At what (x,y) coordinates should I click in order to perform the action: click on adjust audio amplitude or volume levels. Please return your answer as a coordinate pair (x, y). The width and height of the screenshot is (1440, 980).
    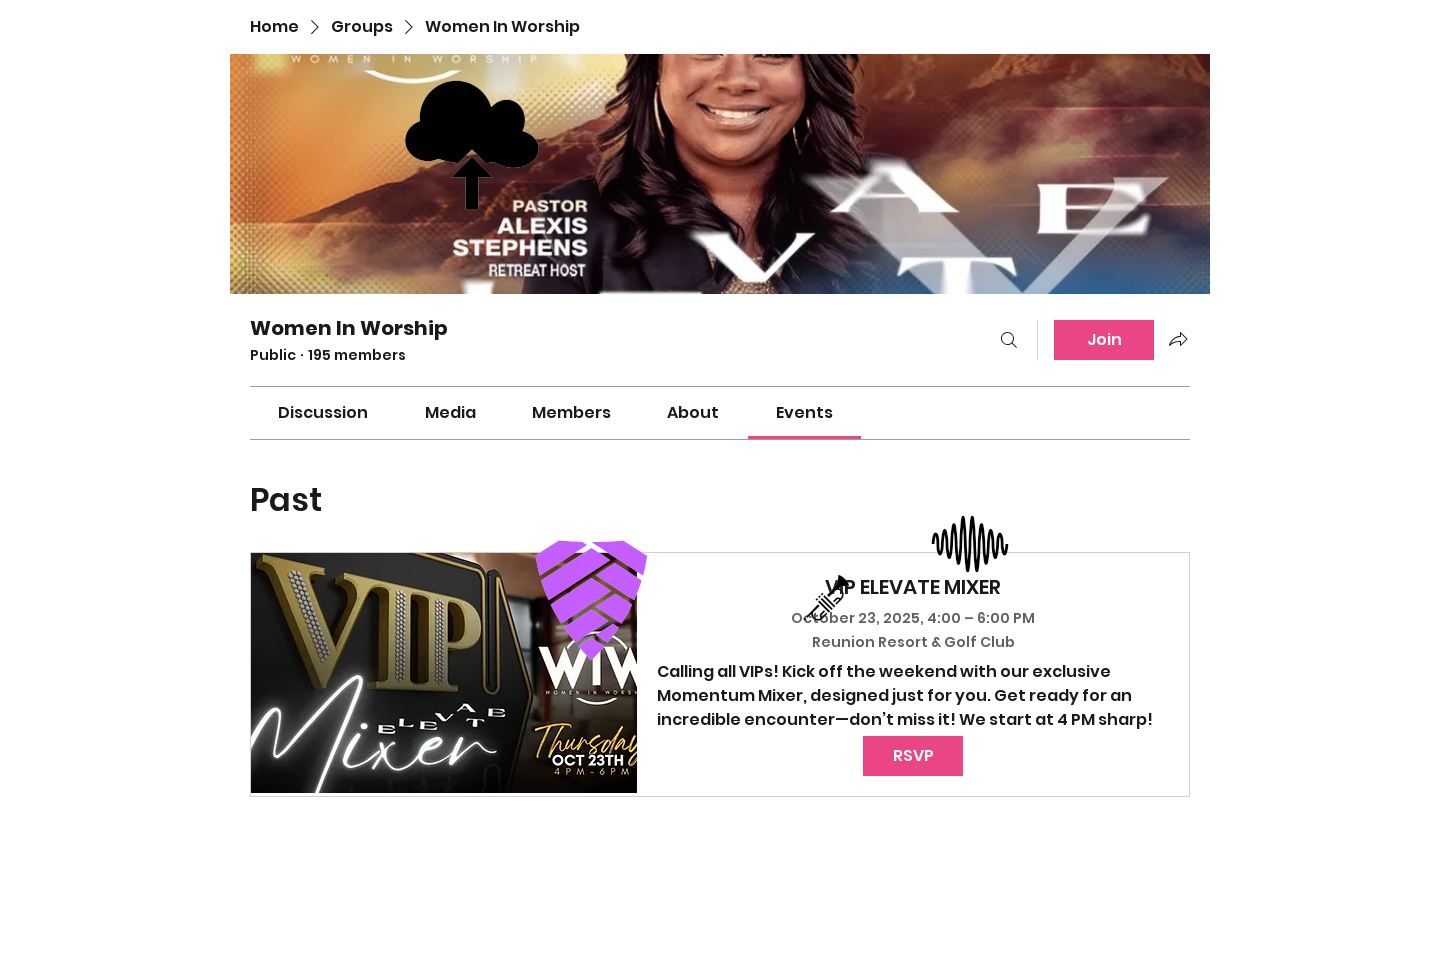
    Looking at the image, I should click on (970, 544).